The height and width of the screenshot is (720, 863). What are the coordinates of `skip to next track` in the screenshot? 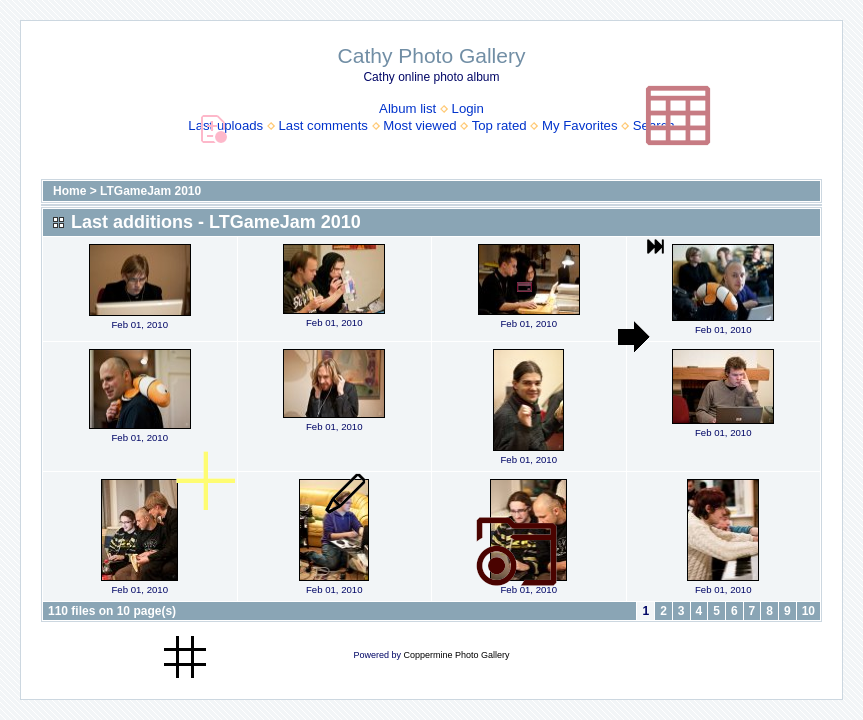 It's located at (655, 246).